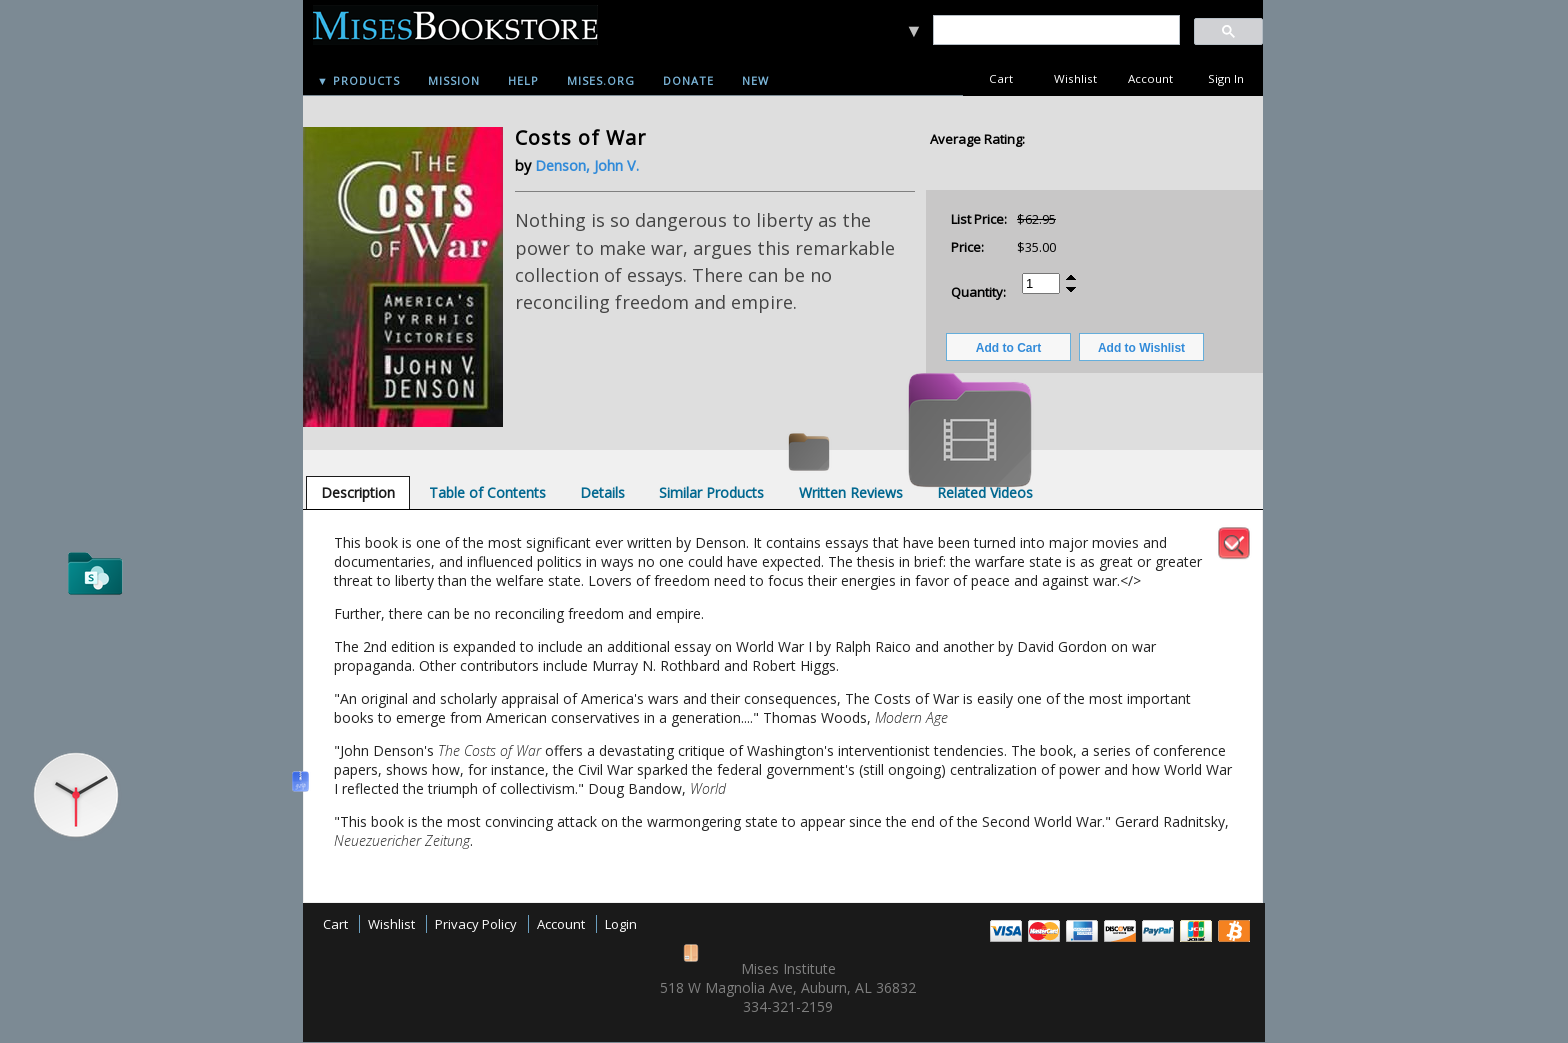  I want to click on open microsoft sharepoint folder, so click(95, 575).